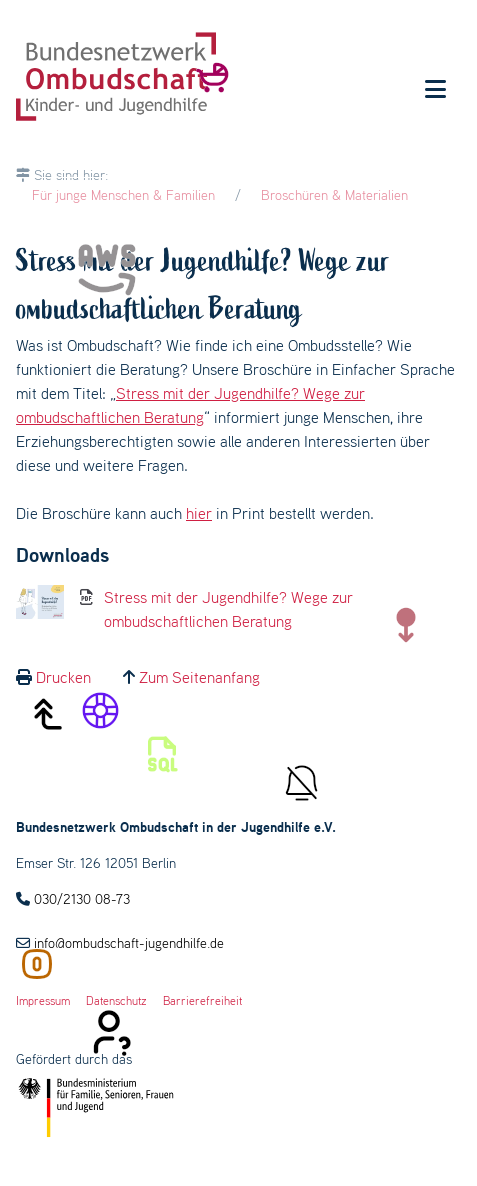 The height and width of the screenshot is (1186, 477). Describe the element at coordinates (109, 1032) in the screenshot. I see `unknown or unidentified user` at that location.